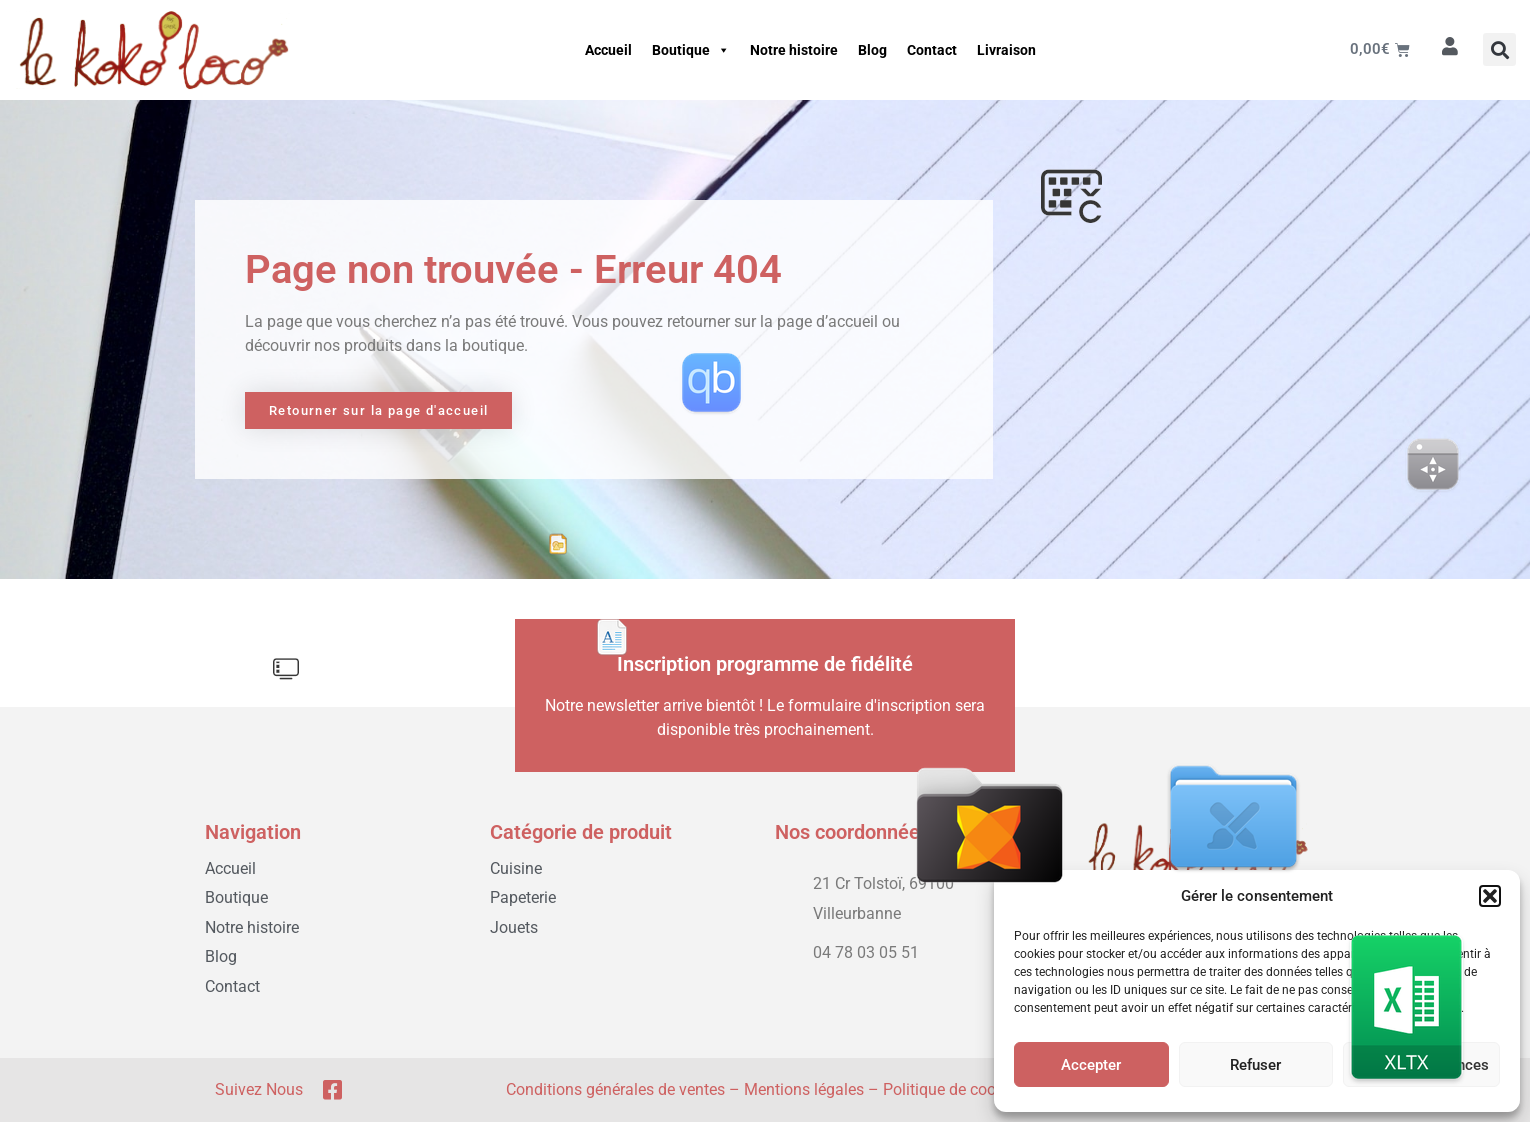  What do you see at coordinates (1406, 1009) in the screenshot?
I see `excel spreadsheet template file` at bounding box center [1406, 1009].